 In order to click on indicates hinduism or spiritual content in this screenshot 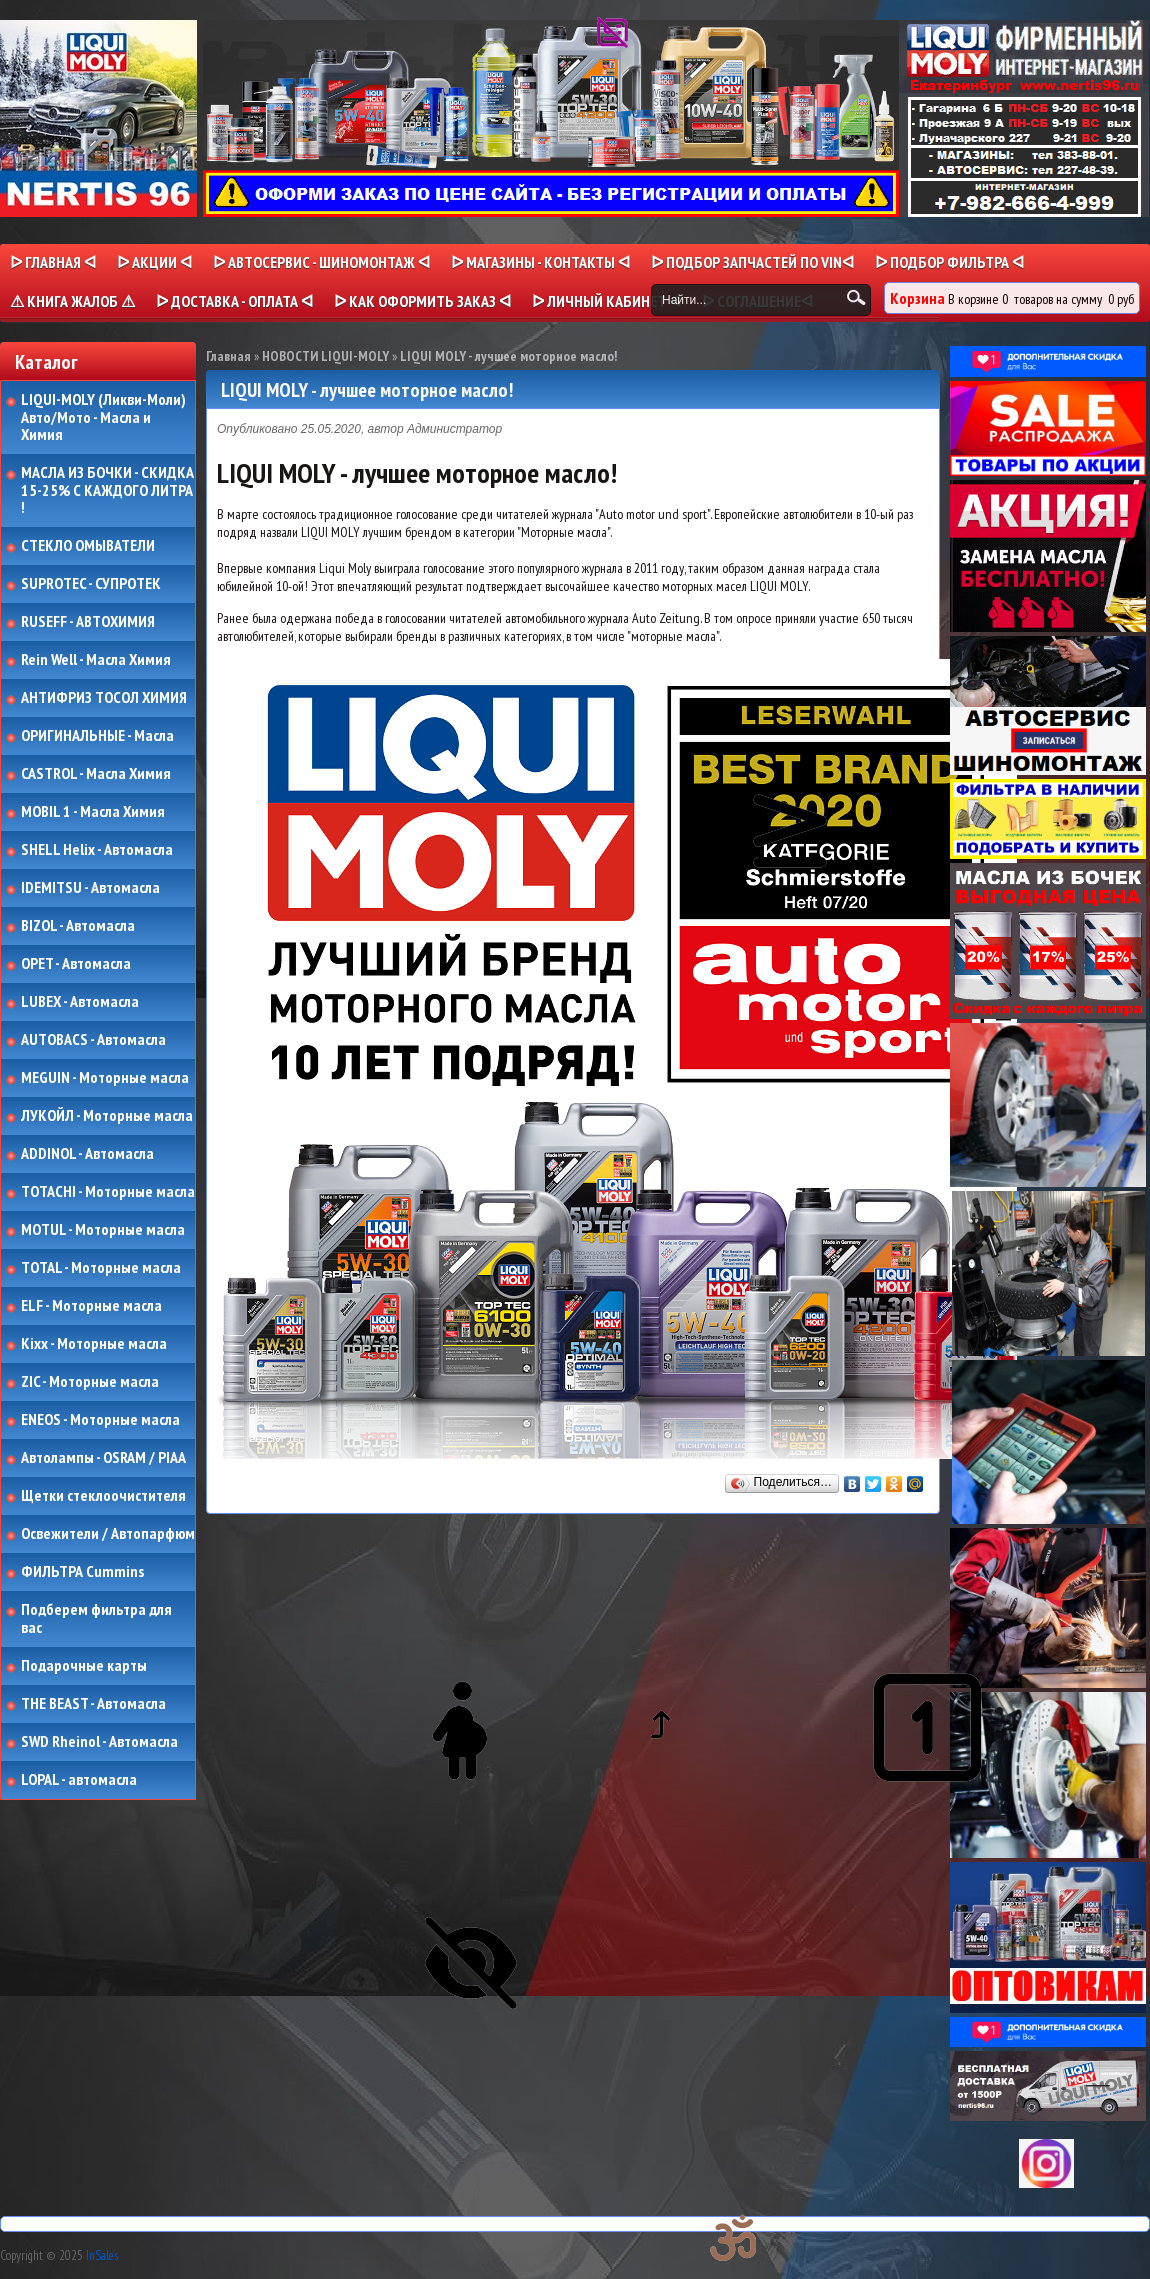, I will do `click(732, 2237)`.